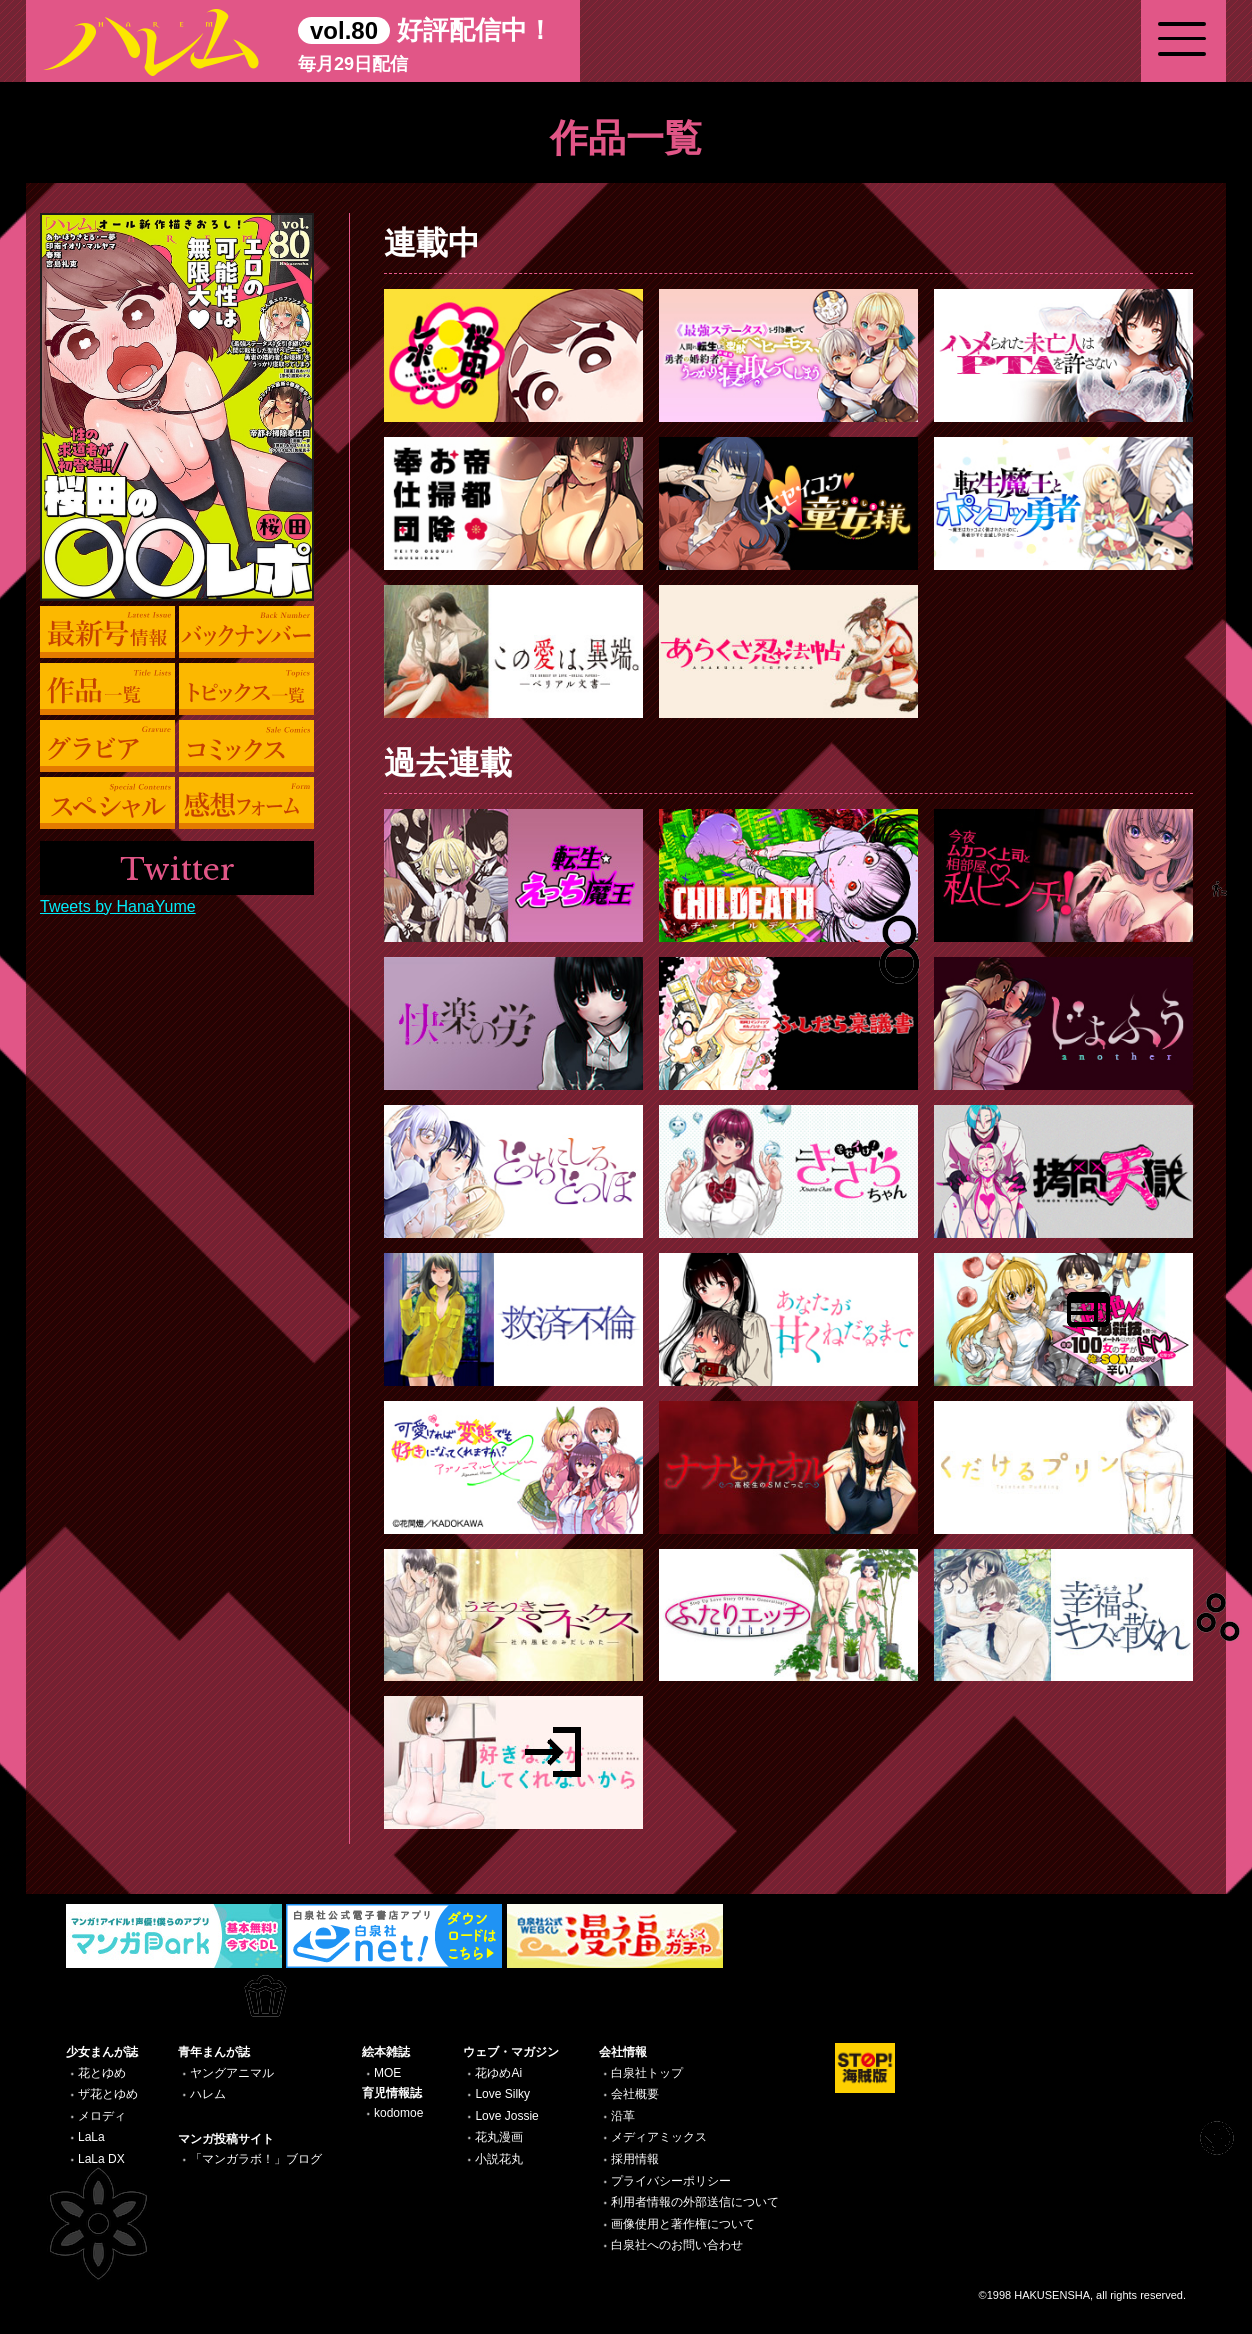 This screenshot has width=1252, height=2334. I want to click on view data as a scatter plot chart, so click(1218, 1617).